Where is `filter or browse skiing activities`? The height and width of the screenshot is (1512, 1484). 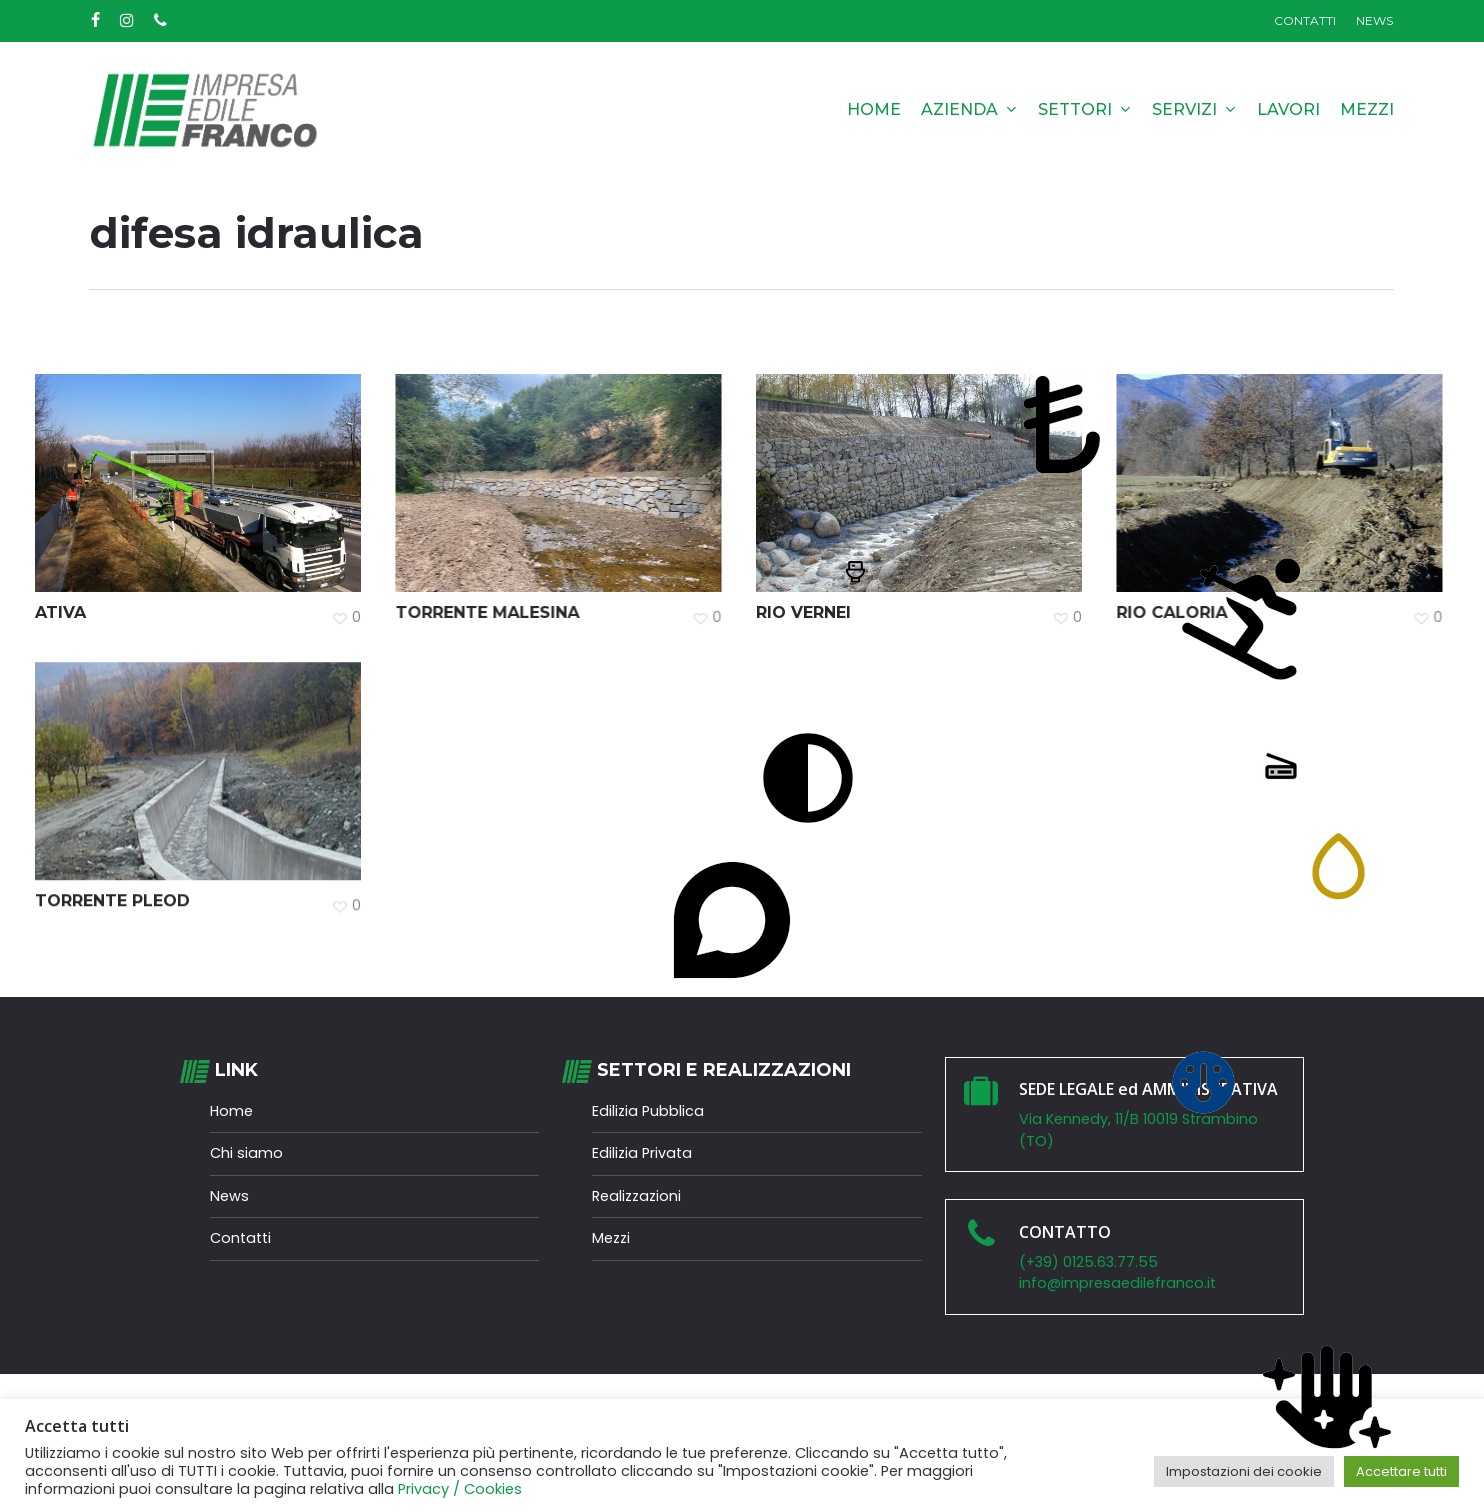
filter or browse skiing activities is located at coordinates (1246, 615).